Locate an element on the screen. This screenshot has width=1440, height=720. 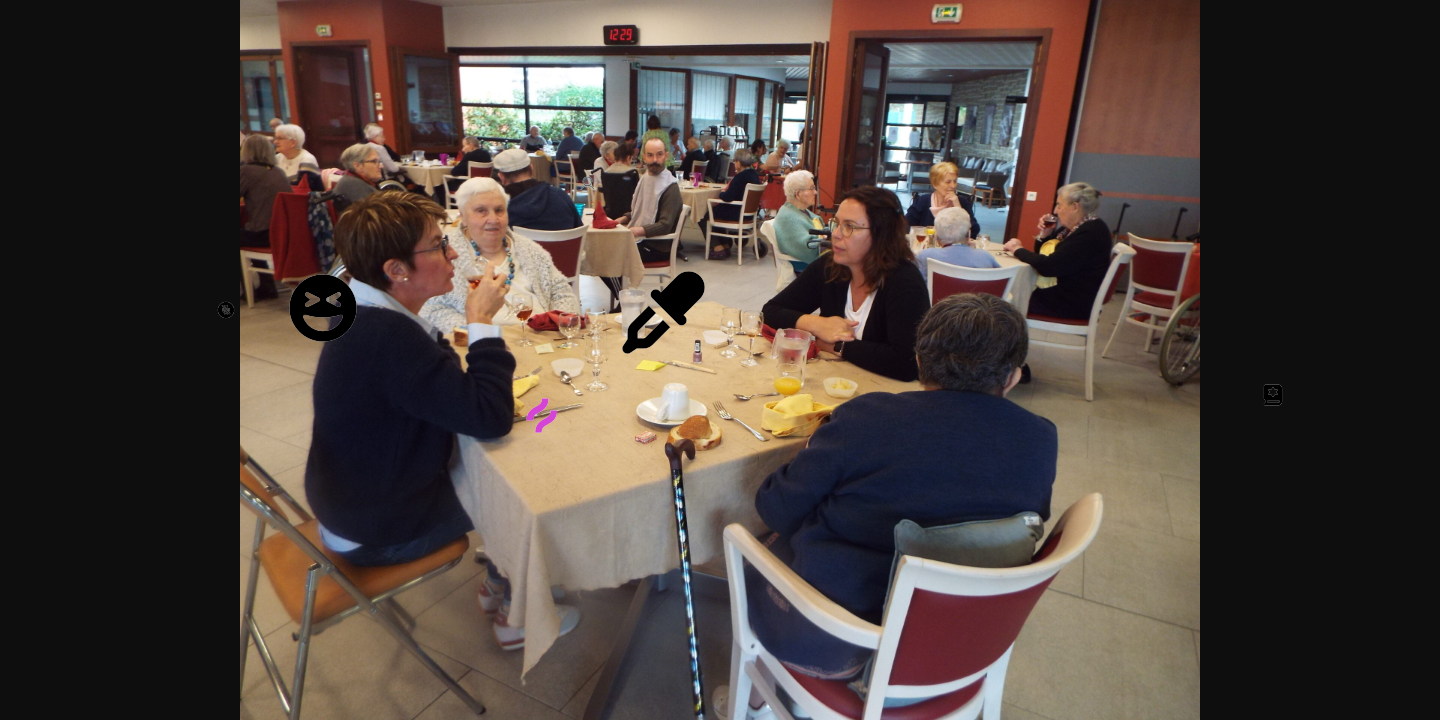
view your profile is located at coordinates (587, 183).